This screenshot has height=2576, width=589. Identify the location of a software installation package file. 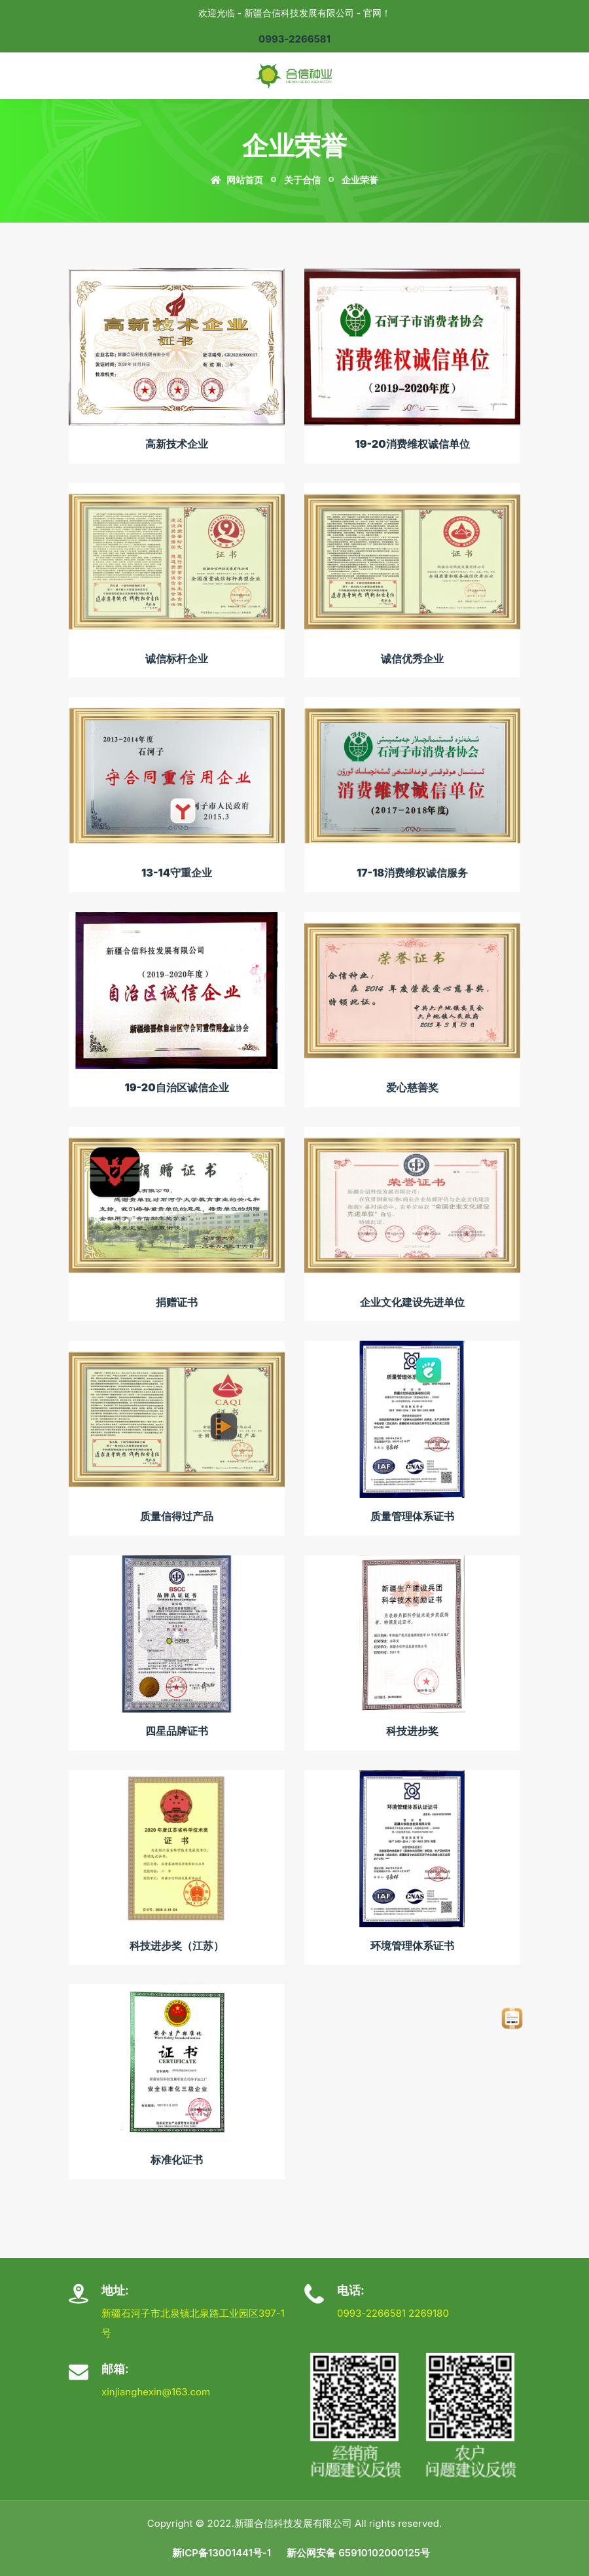
(512, 2018).